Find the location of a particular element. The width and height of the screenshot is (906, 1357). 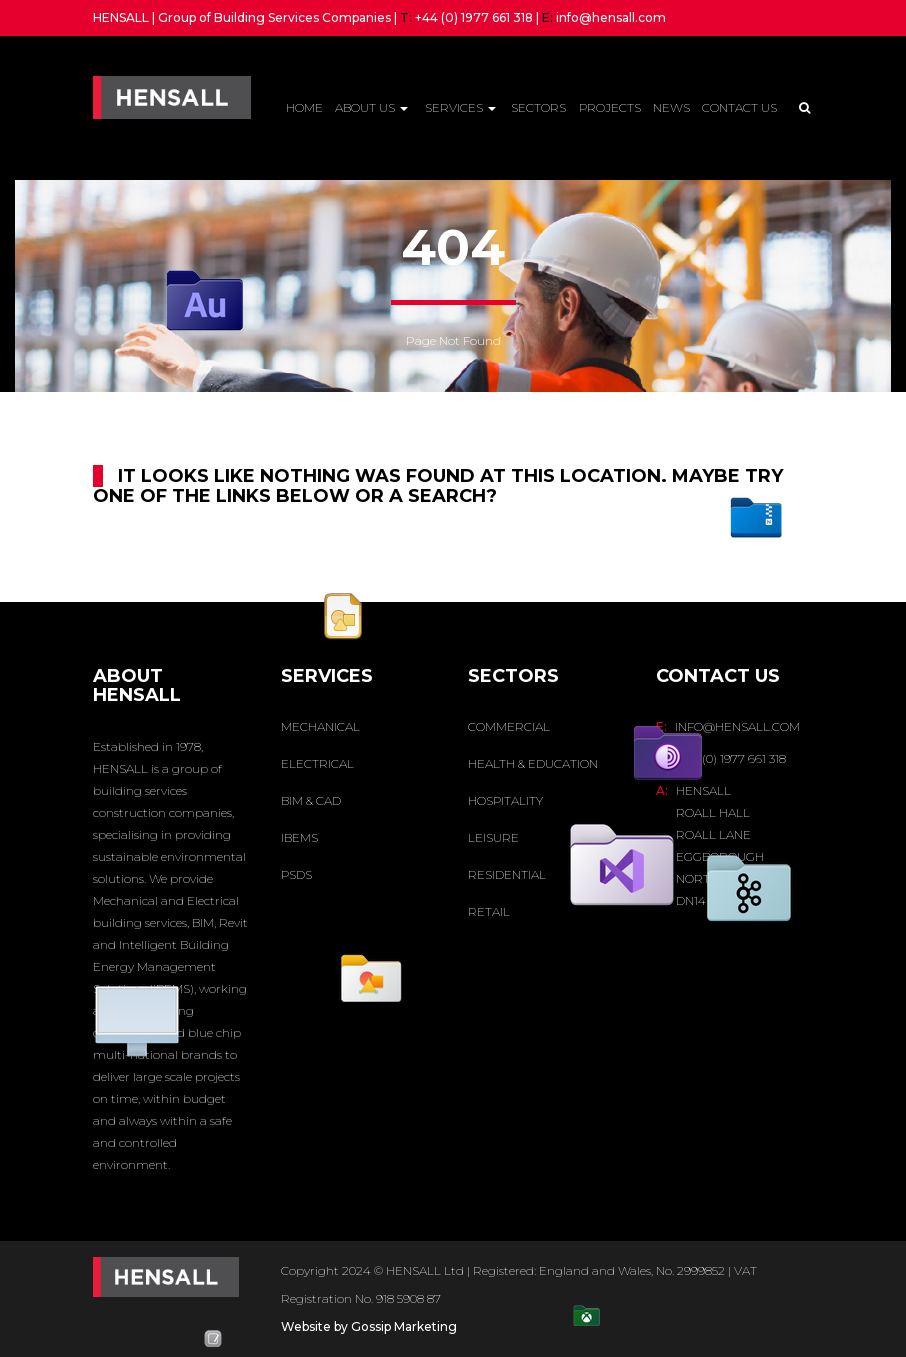

open visual studio project files folder is located at coordinates (621, 867).